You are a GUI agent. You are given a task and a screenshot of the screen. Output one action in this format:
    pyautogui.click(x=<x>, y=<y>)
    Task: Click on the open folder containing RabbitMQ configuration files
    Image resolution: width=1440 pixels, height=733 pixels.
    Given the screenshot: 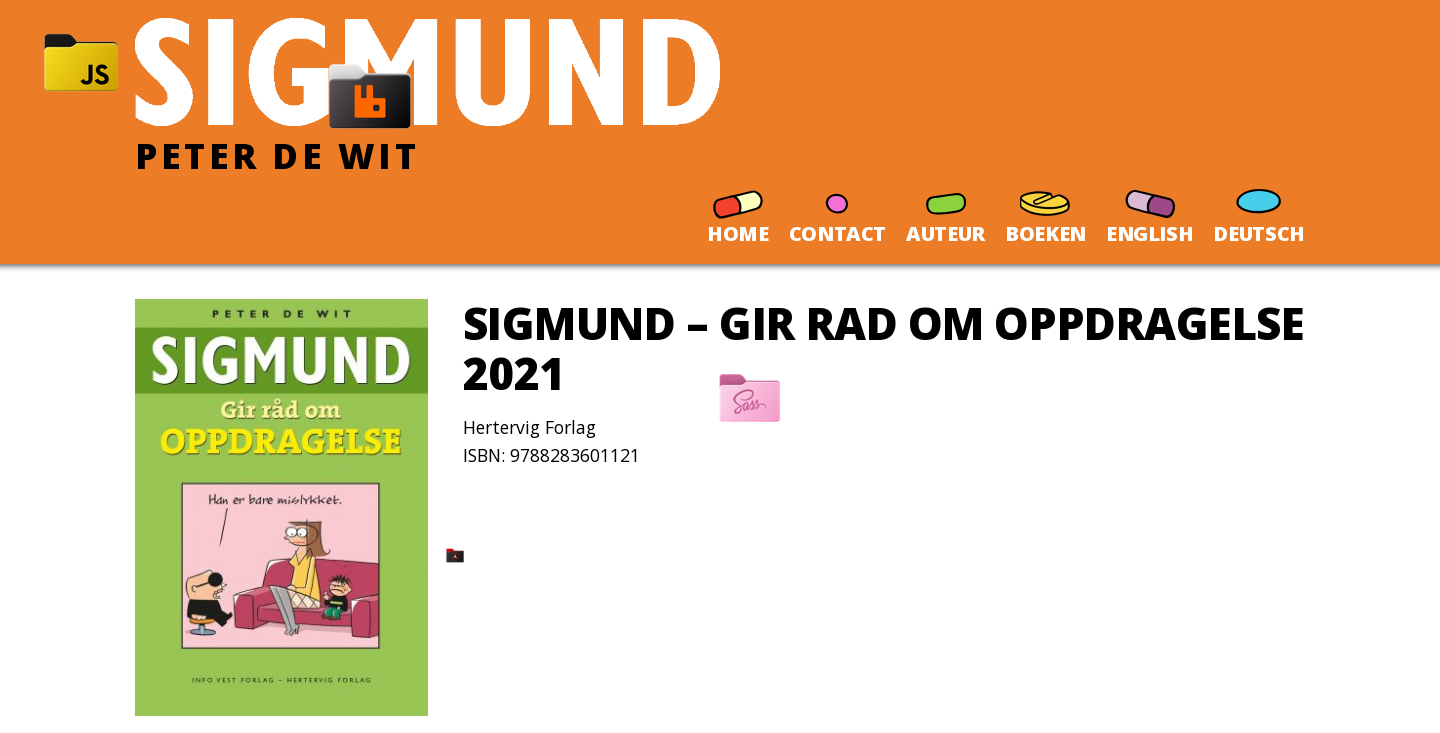 What is the action you would take?
    pyautogui.click(x=369, y=98)
    